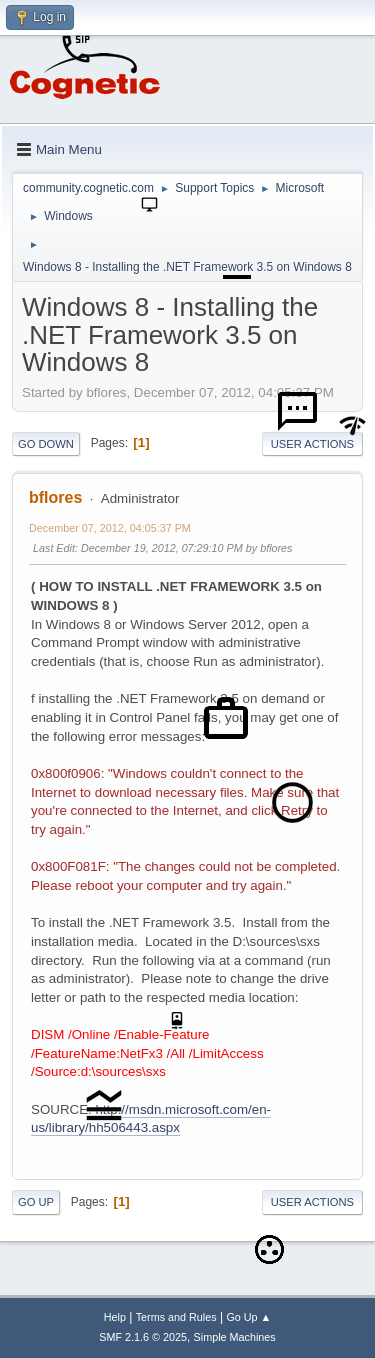 Image resolution: width=375 pixels, height=1358 pixels. What do you see at coordinates (297, 411) in the screenshot?
I see `open text messaging app` at bounding box center [297, 411].